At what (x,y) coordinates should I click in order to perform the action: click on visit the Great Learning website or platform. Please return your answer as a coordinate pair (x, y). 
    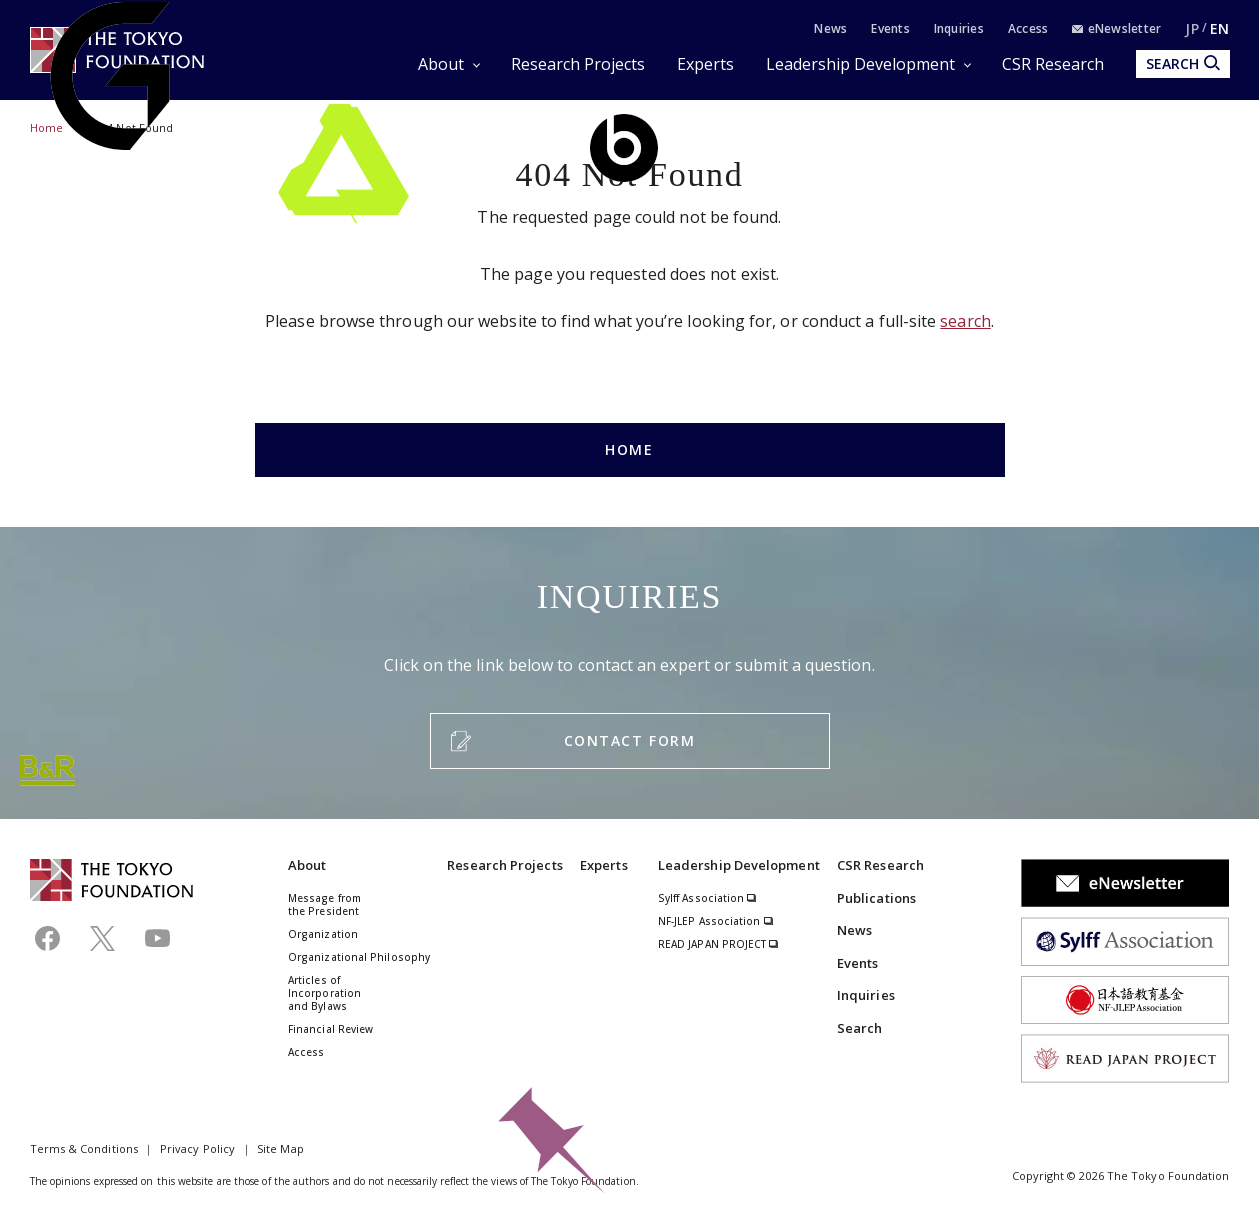
    Looking at the image, I should click on (110, 76).